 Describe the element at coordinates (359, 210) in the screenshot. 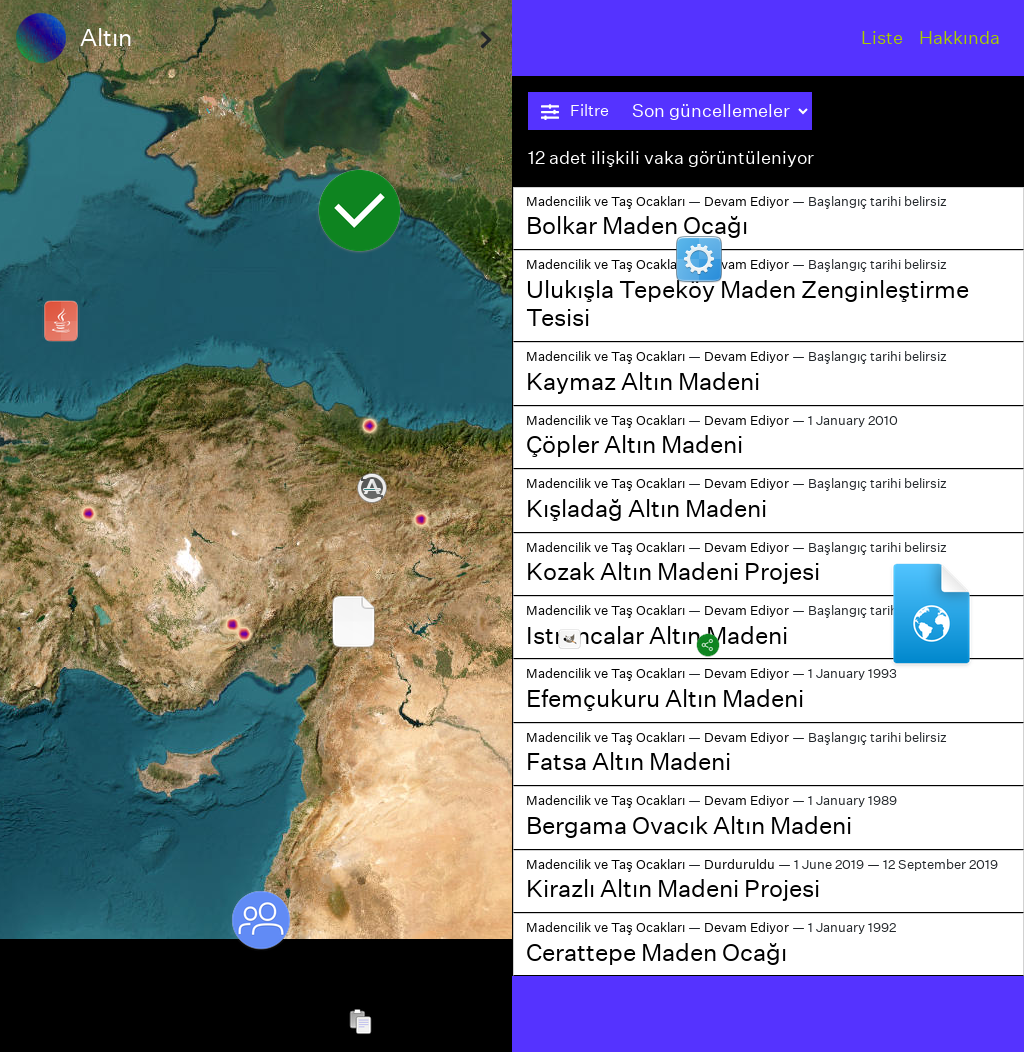

I see `indicates file has been successfully synced` at that location.